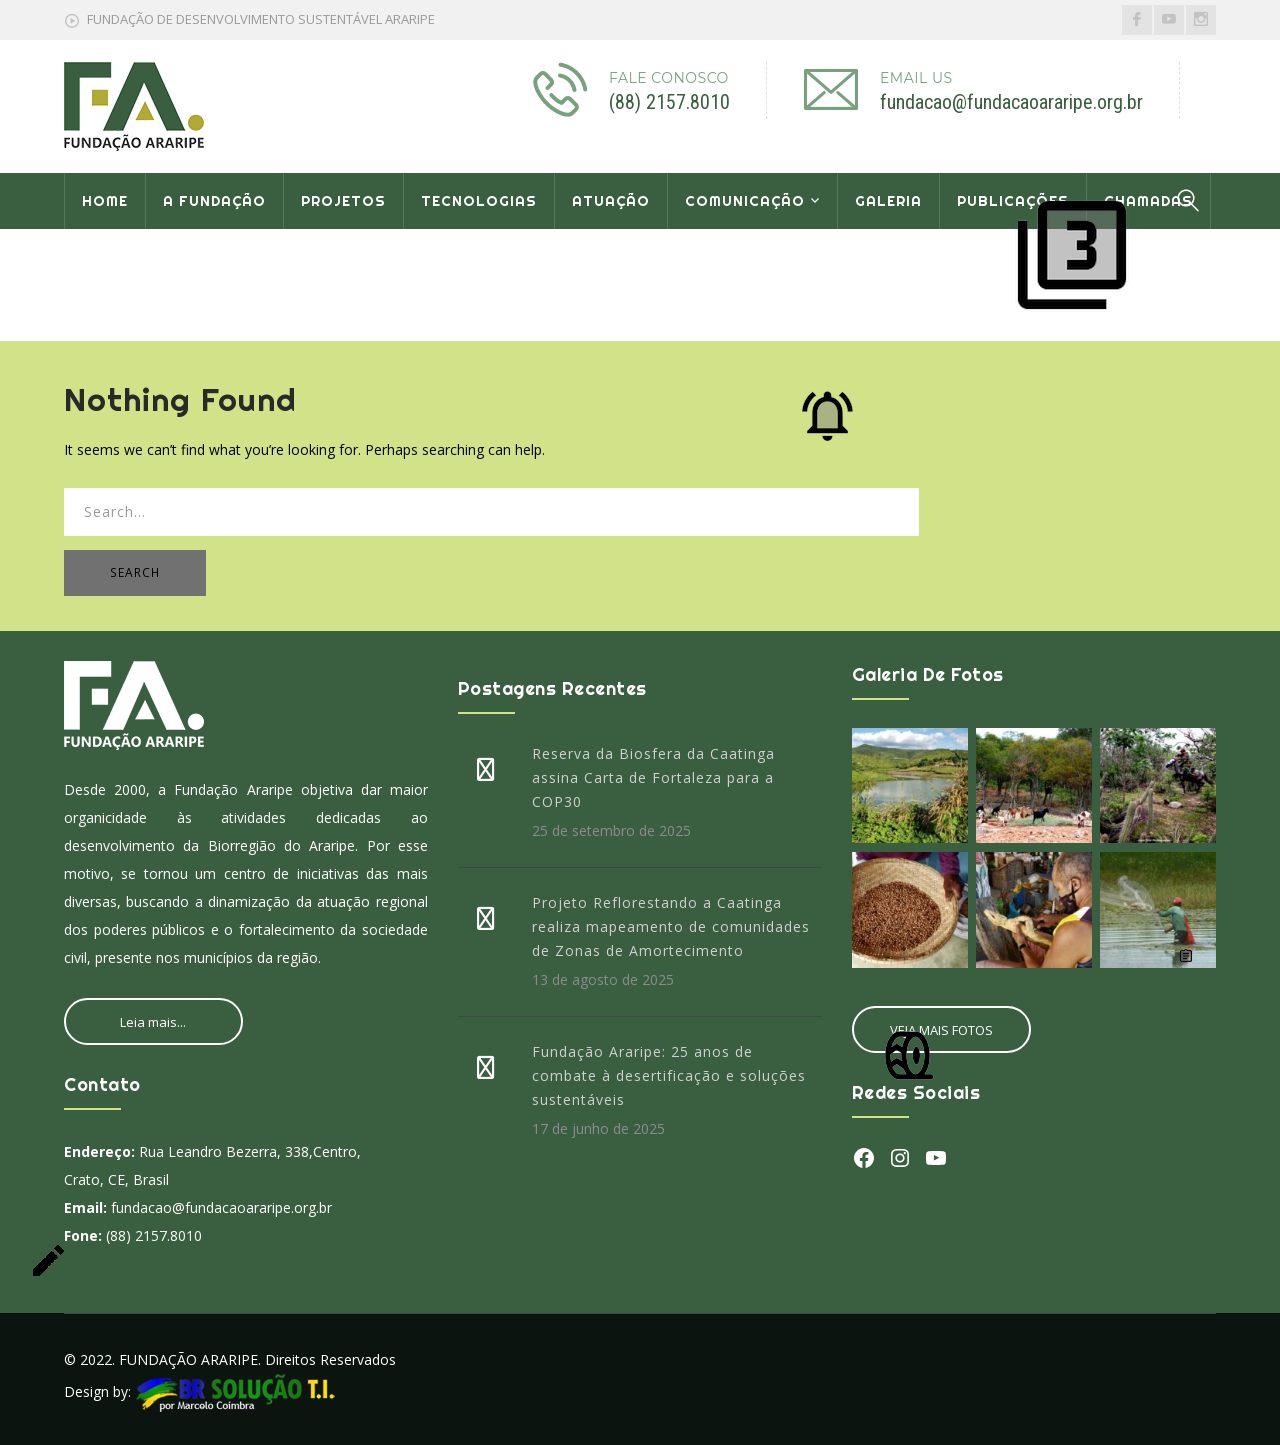  I want to click on edit or modify content, so click(48, 1260).